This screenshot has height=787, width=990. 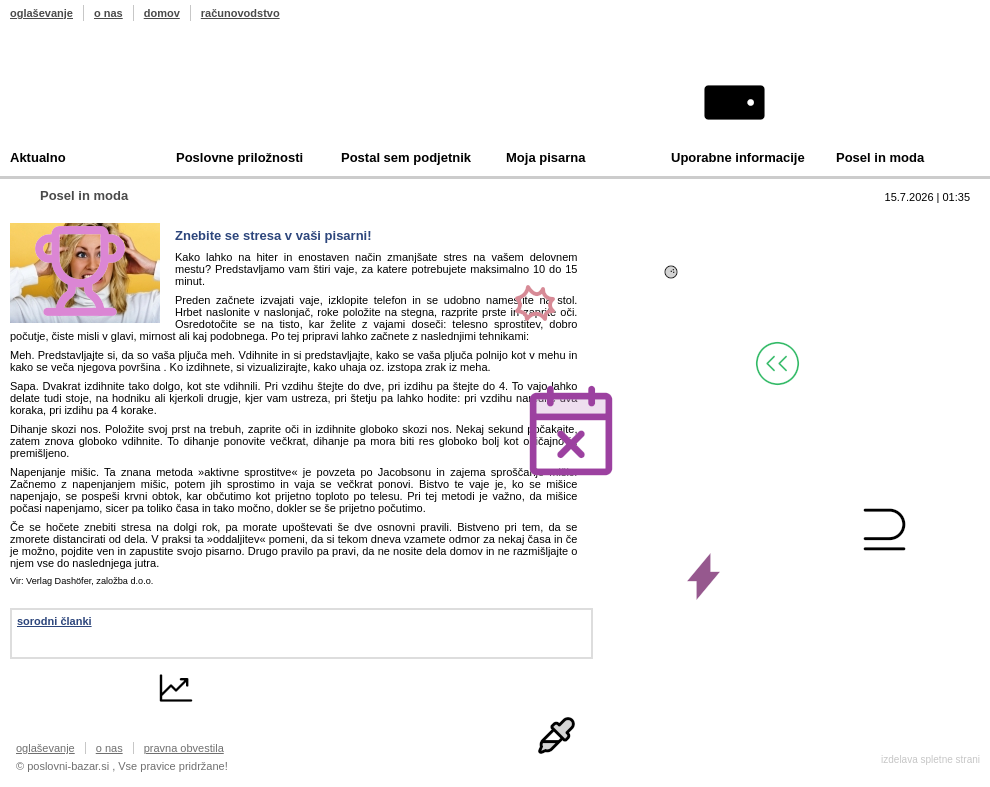 What do you see at coordinates (176, 688) in the screenshot?
I see `view analytics or performance trends` at bounding box center [176, 688].